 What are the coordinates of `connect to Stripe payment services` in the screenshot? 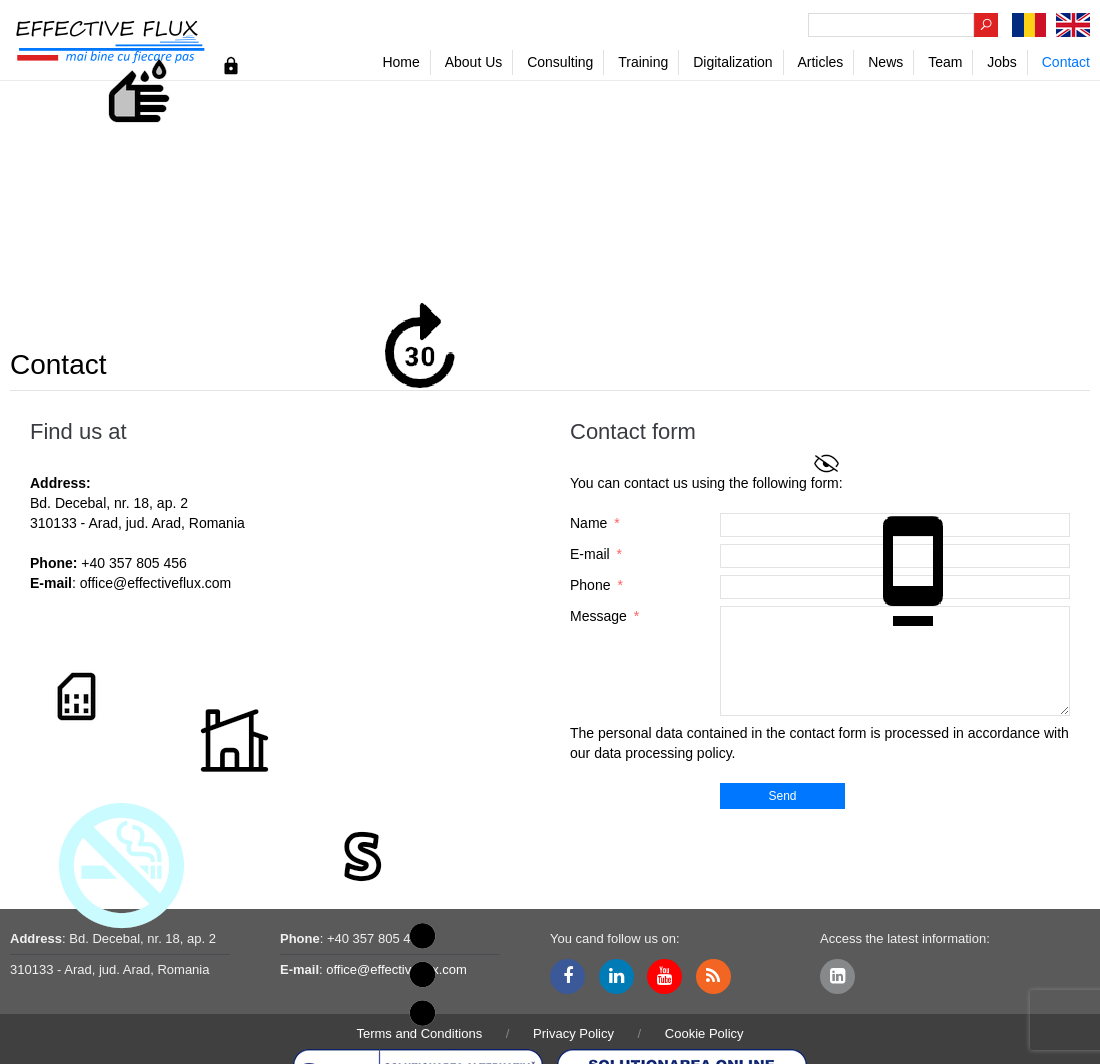 It's located at (361, 856).